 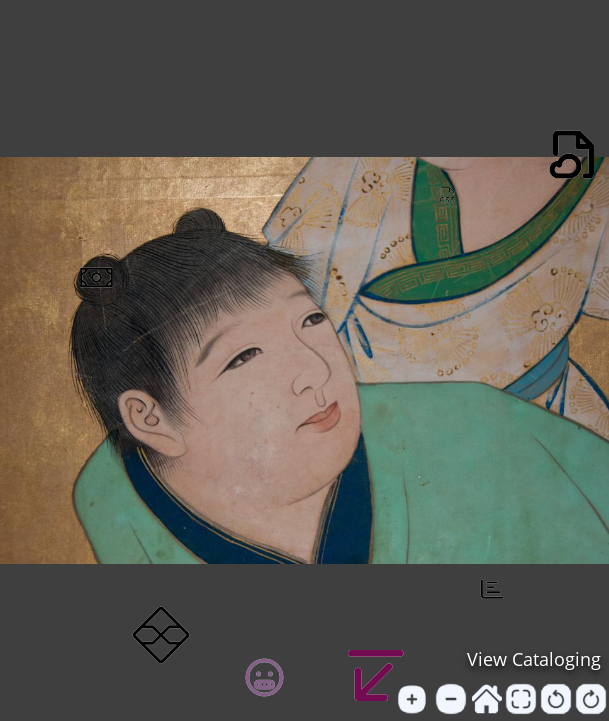 I want to click on move item to bottom-left corner, so click(x=373, y=675).